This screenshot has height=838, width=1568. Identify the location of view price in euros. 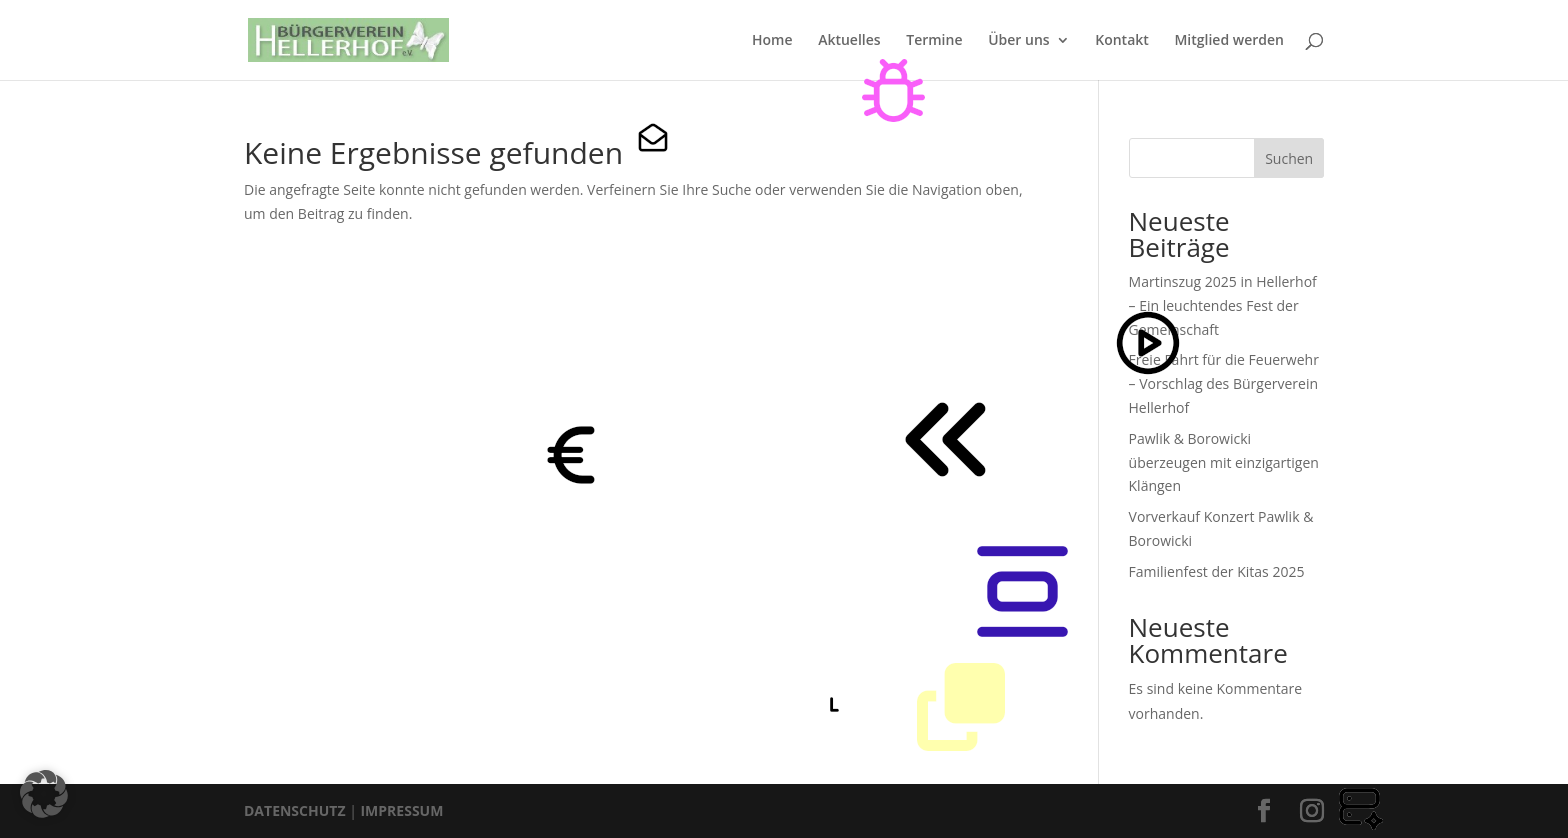
(574, 455).